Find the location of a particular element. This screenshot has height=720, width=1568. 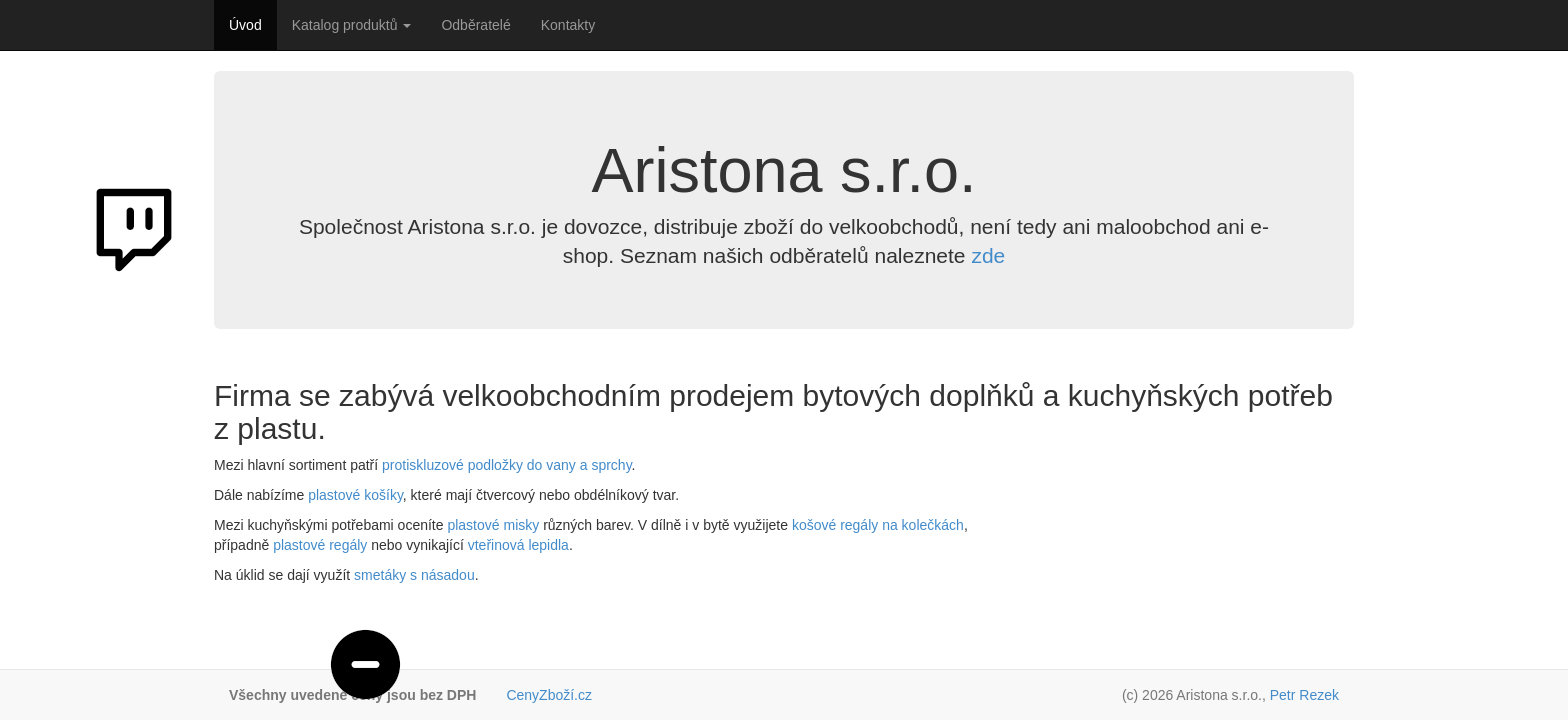

open twitch app is located at coordinates (134, 230).